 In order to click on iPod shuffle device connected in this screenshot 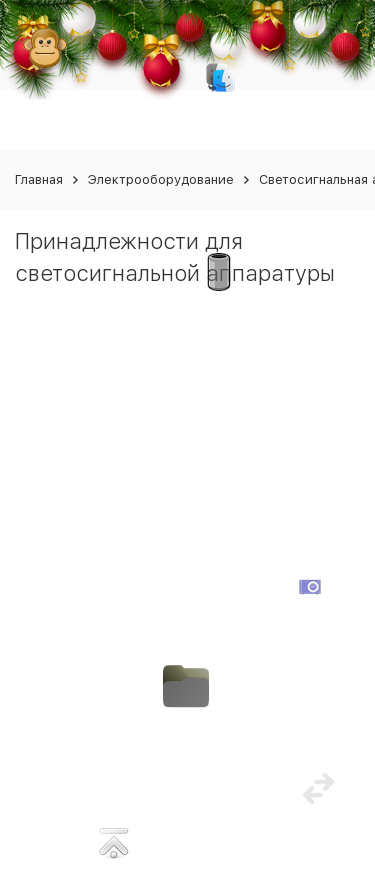, I will do `click(310, 583)`.